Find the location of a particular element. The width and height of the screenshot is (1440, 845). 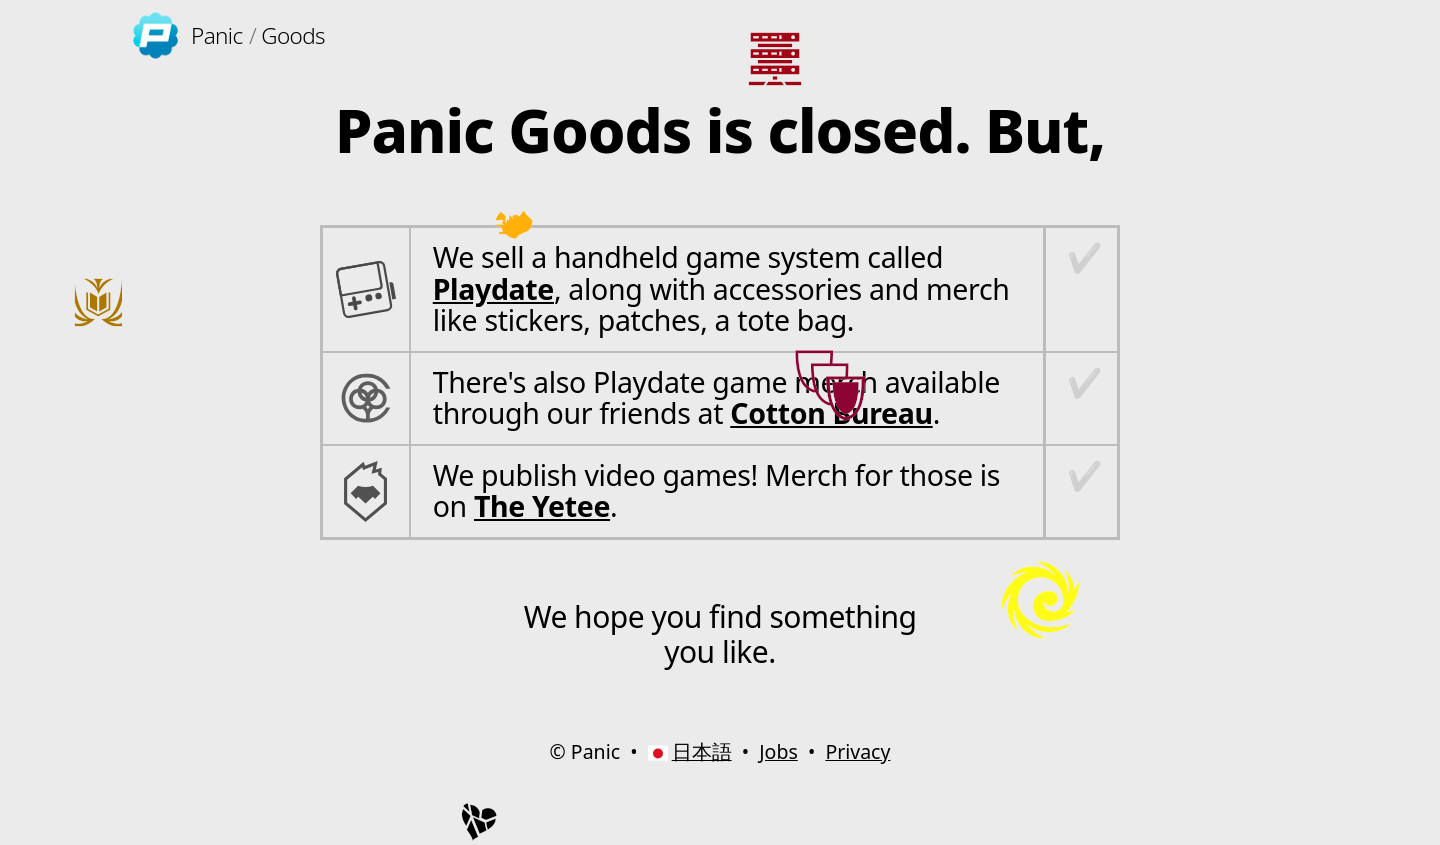

view protection history or past defenses is located at coordinates (830, 385).